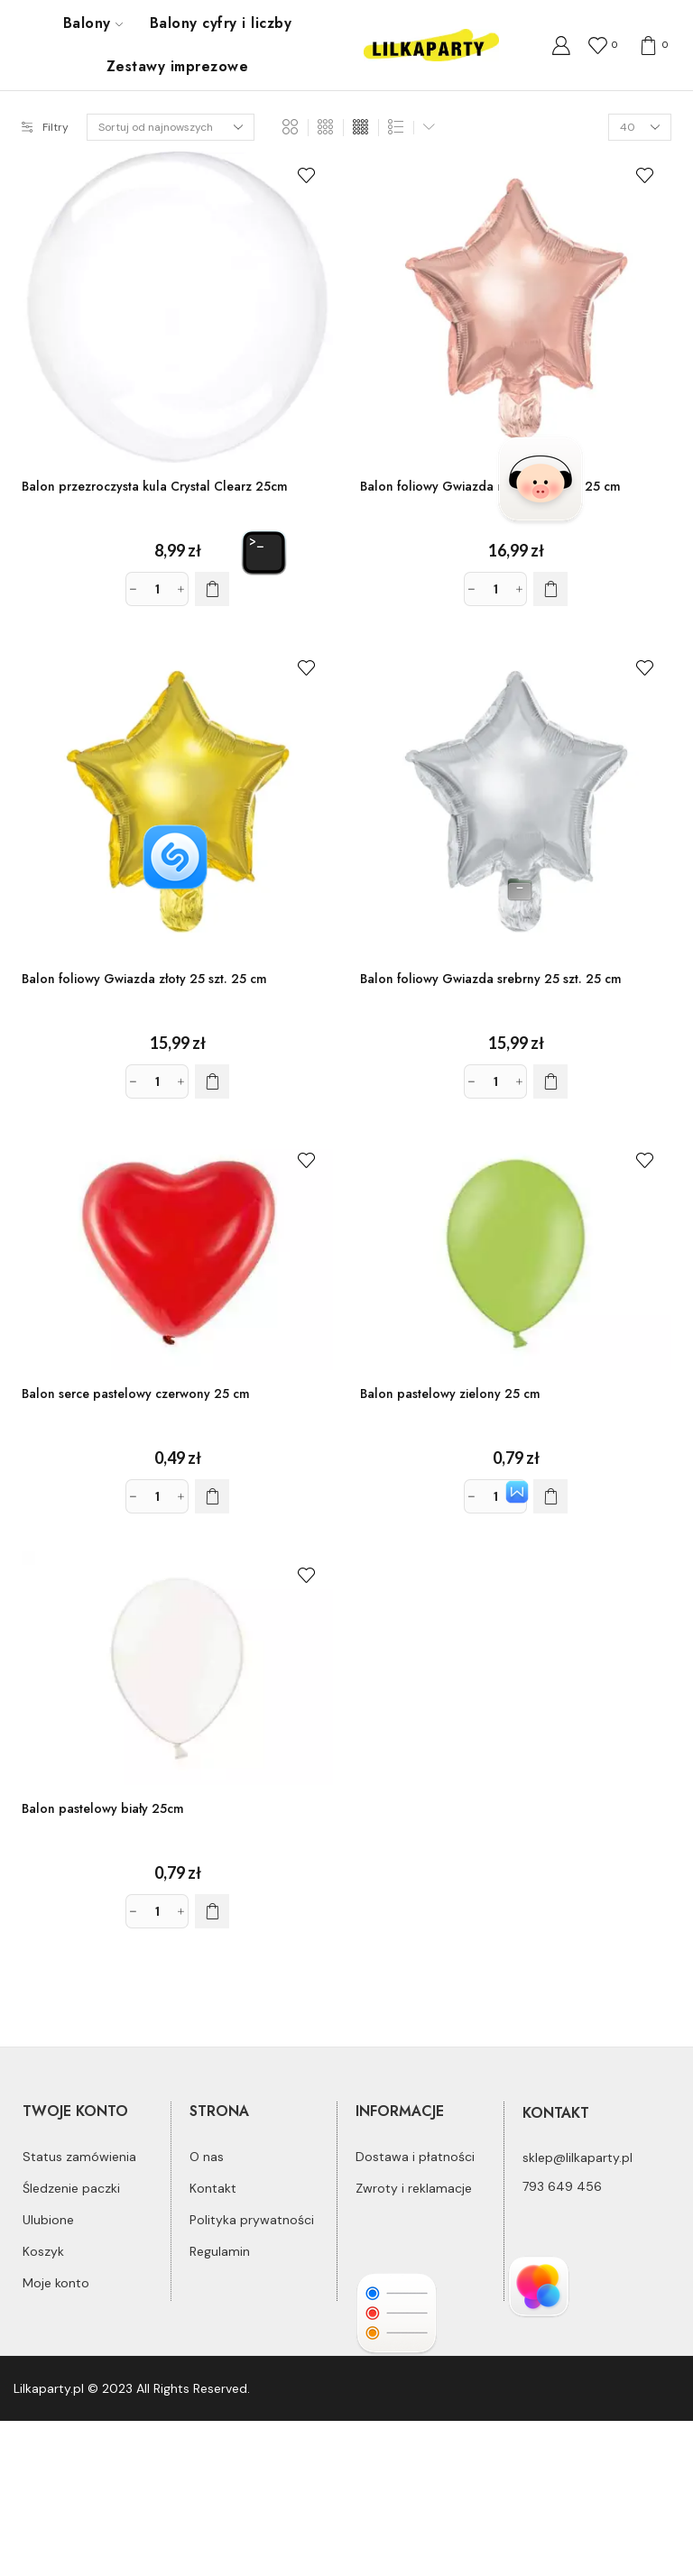  What do you see at coordinates (520, 889) in the screenshot?
I see `open the file manager` at bounding box center [520, 889].